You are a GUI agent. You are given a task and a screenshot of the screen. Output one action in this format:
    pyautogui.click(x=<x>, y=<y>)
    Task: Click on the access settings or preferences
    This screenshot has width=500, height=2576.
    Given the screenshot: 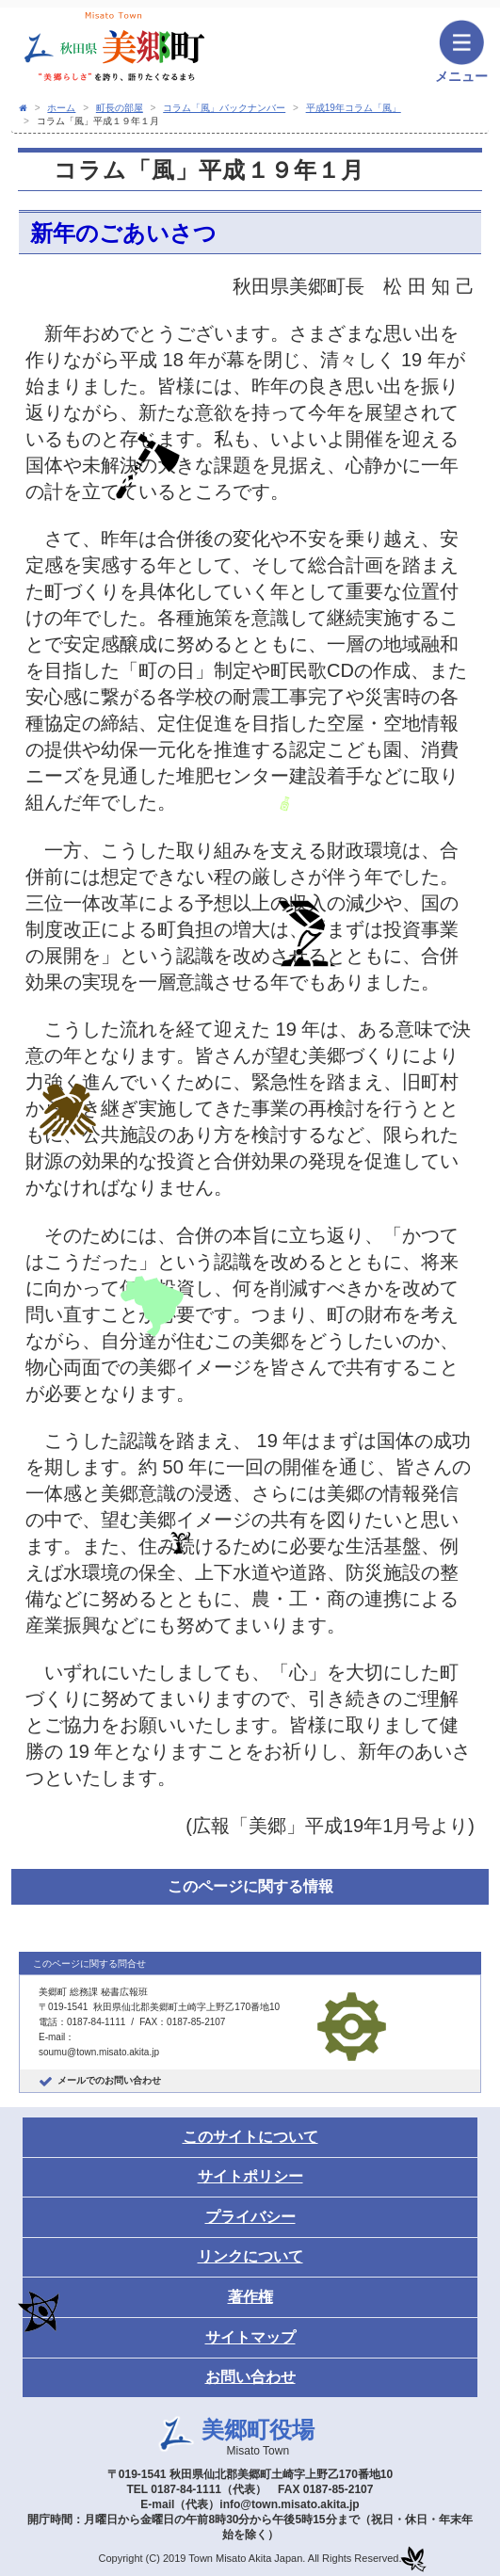 What is the action you would take?
    pyautogui.click(x=351, y=2026)
    